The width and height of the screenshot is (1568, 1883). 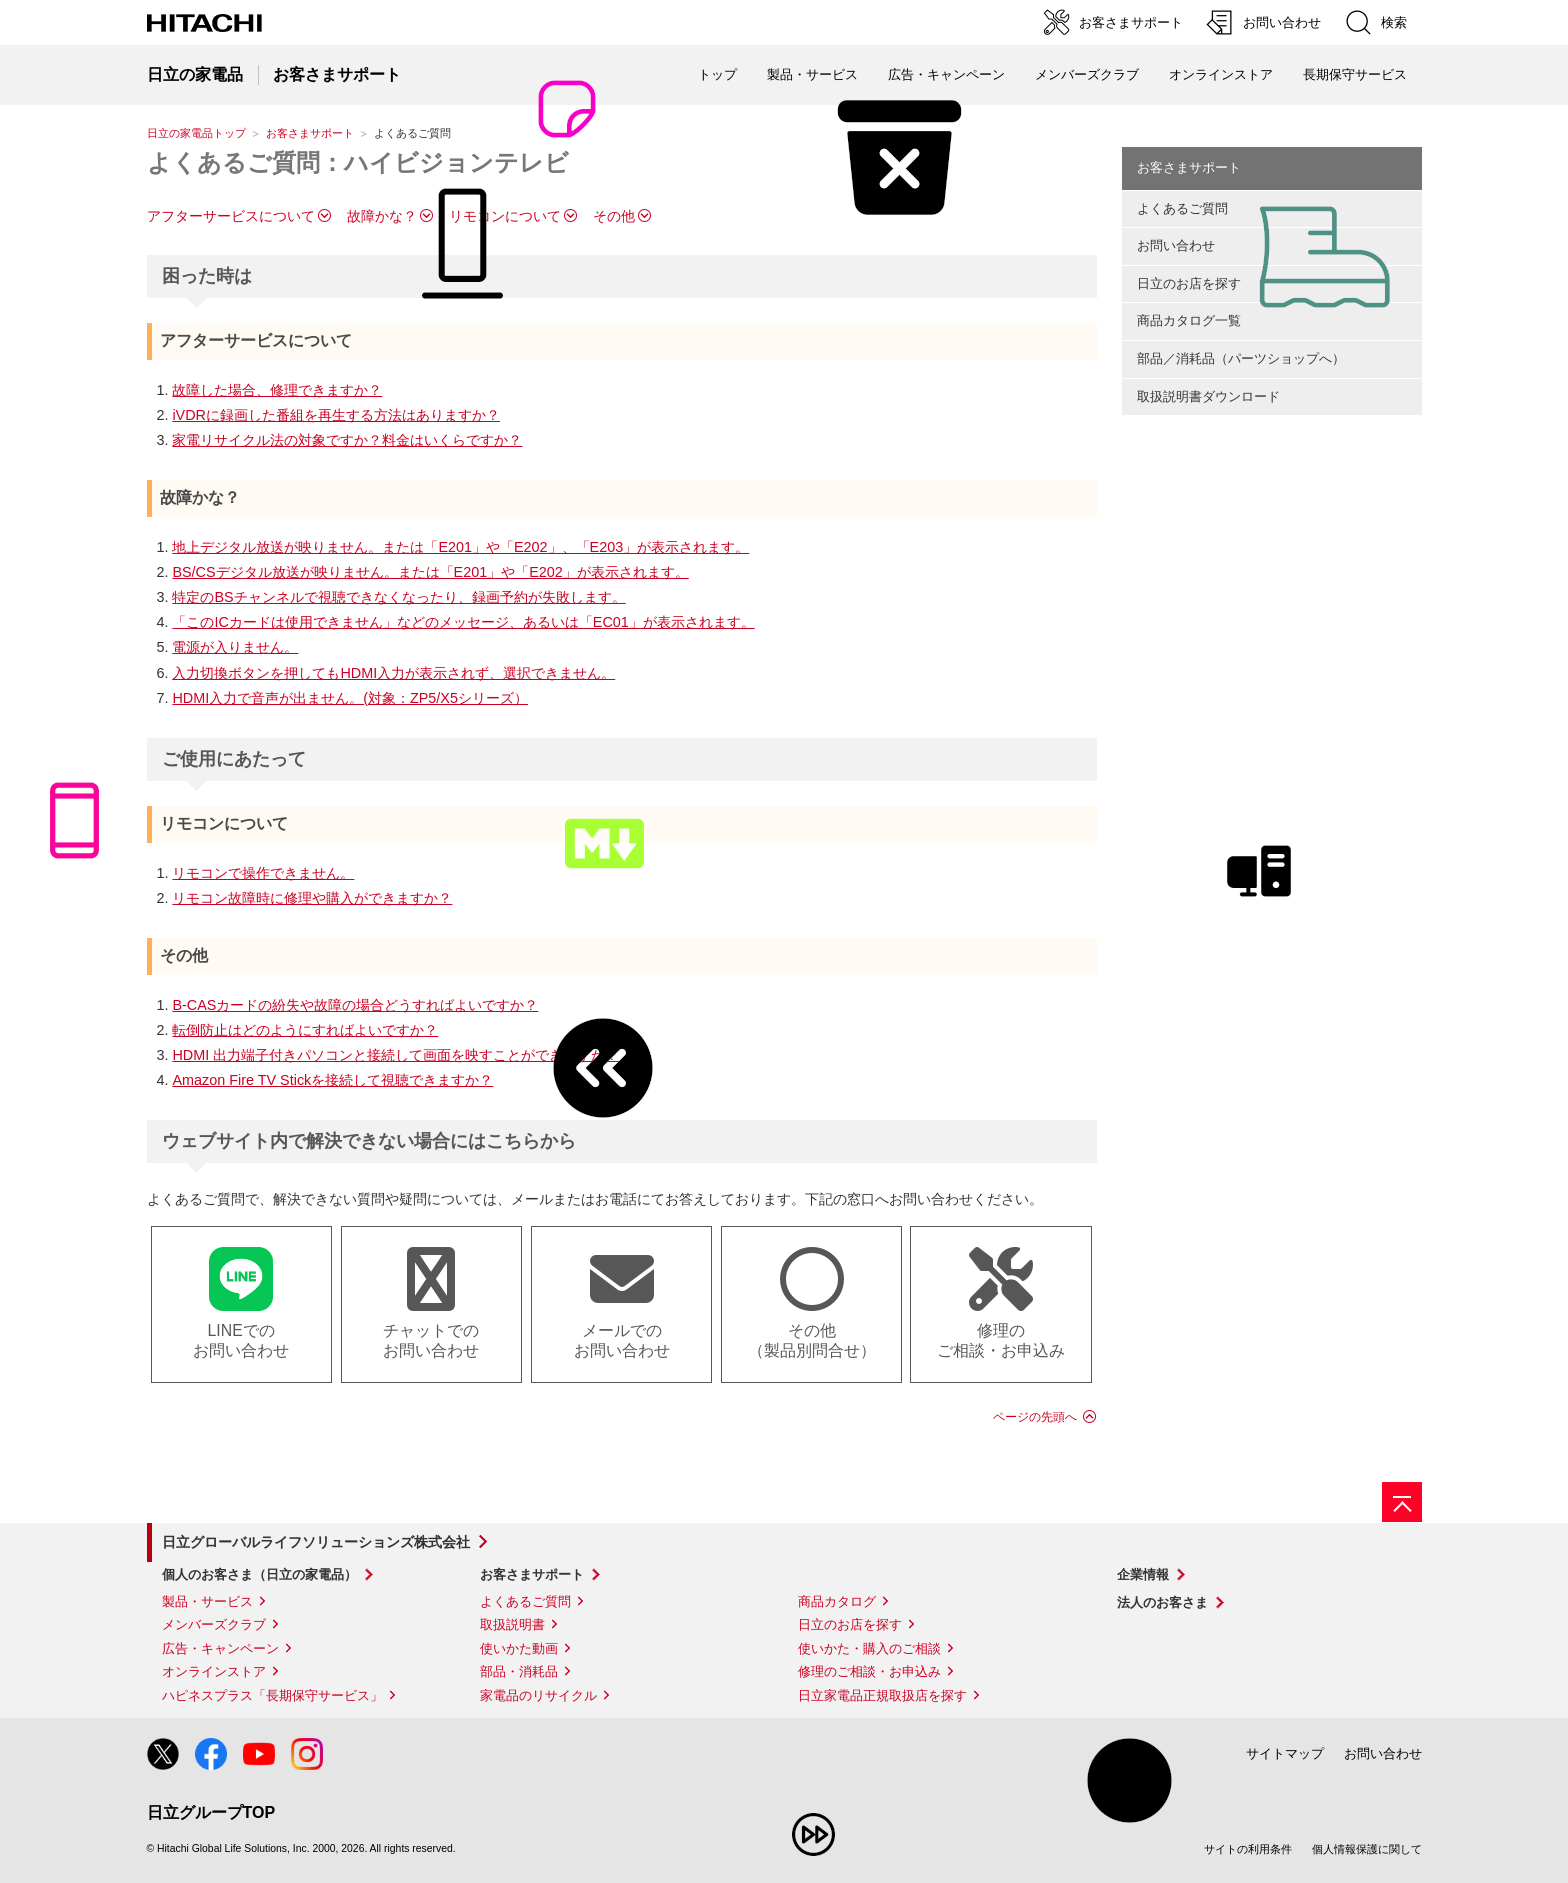 I want to click on align element to bottom edge, so click(x=462, y=241).